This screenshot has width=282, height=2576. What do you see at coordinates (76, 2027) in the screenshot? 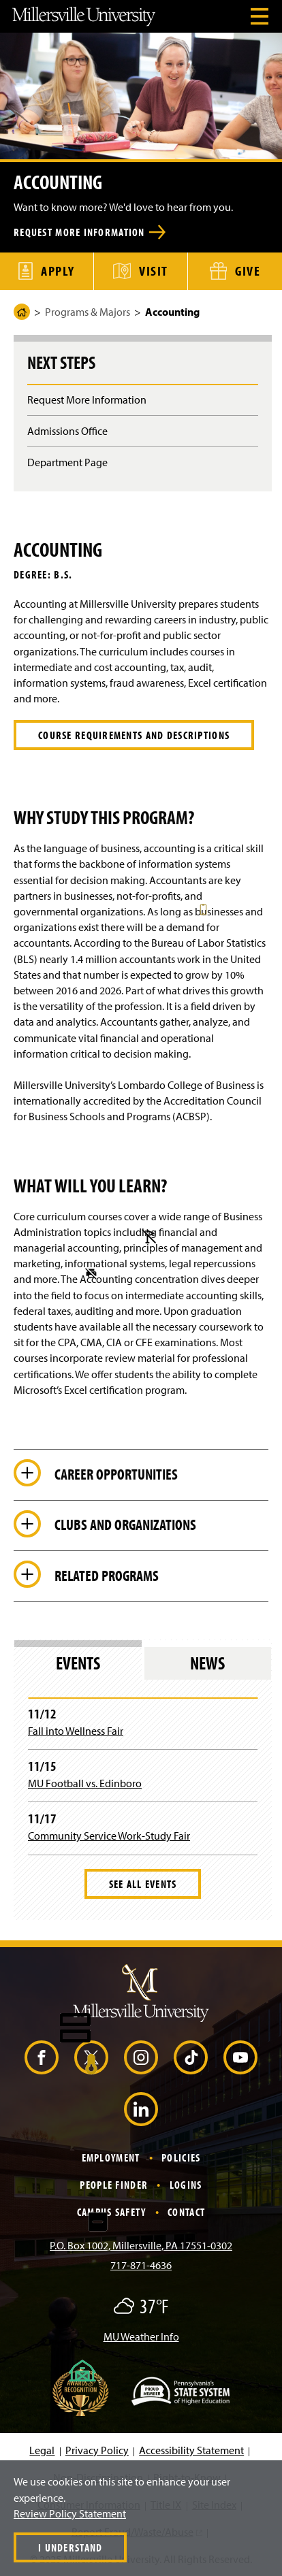
I see `view agenda or schedule items` at bounding box center [76, 2027].